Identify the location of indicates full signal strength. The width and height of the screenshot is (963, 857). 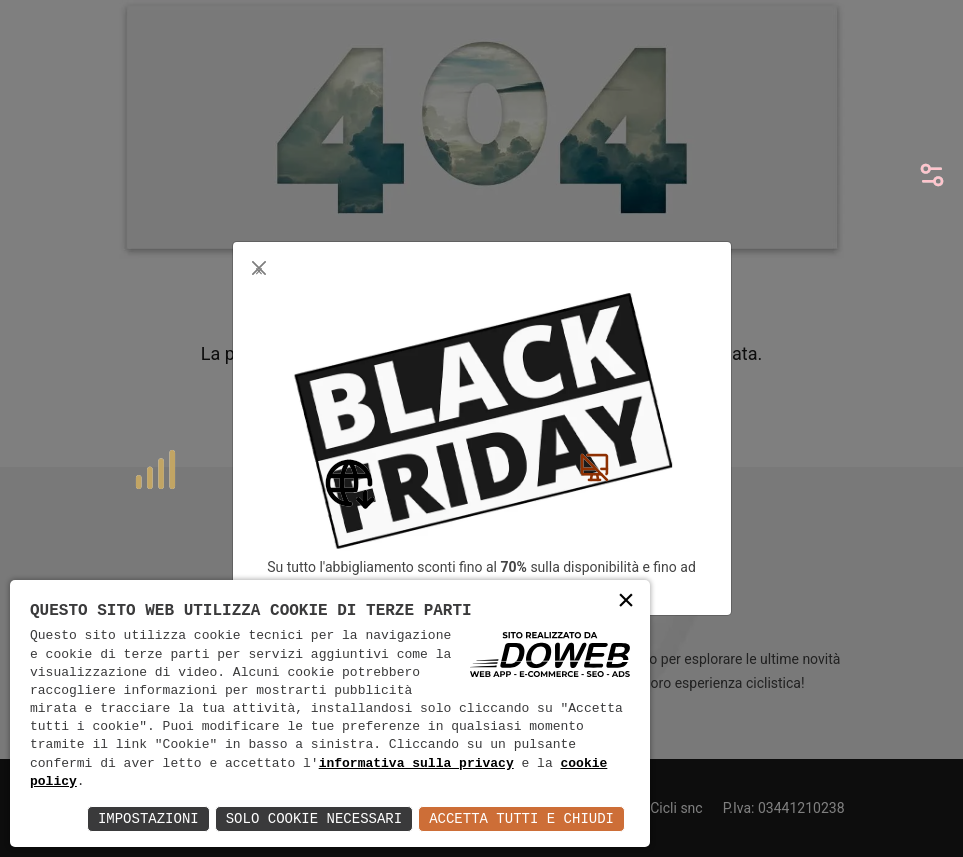
(155, 469).